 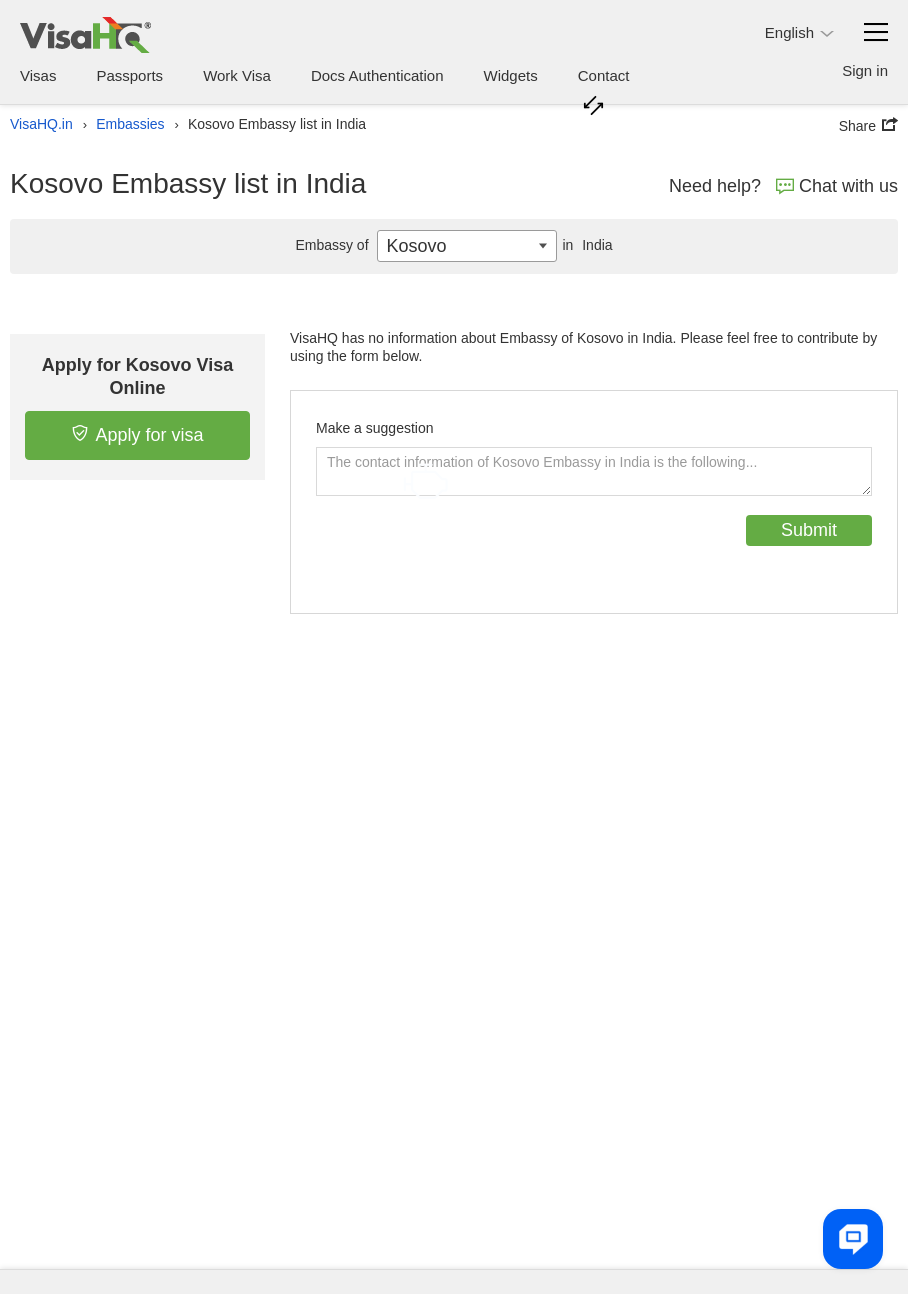 I want to click on expand or resize diagonally, so click(x=593, y=105).